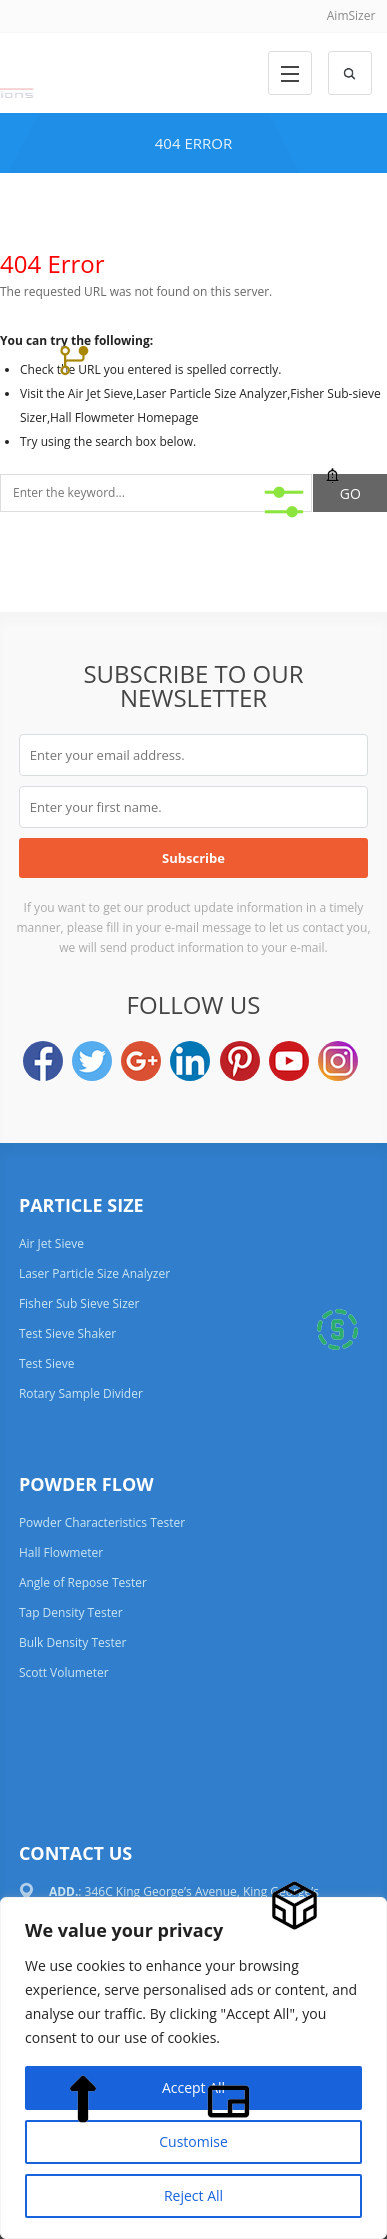 This screenshot has height=2239, width=387. Describe the element at coordinates (294, 1905) in the screenshot. I see `open CodeSandbox development environment` at that location.